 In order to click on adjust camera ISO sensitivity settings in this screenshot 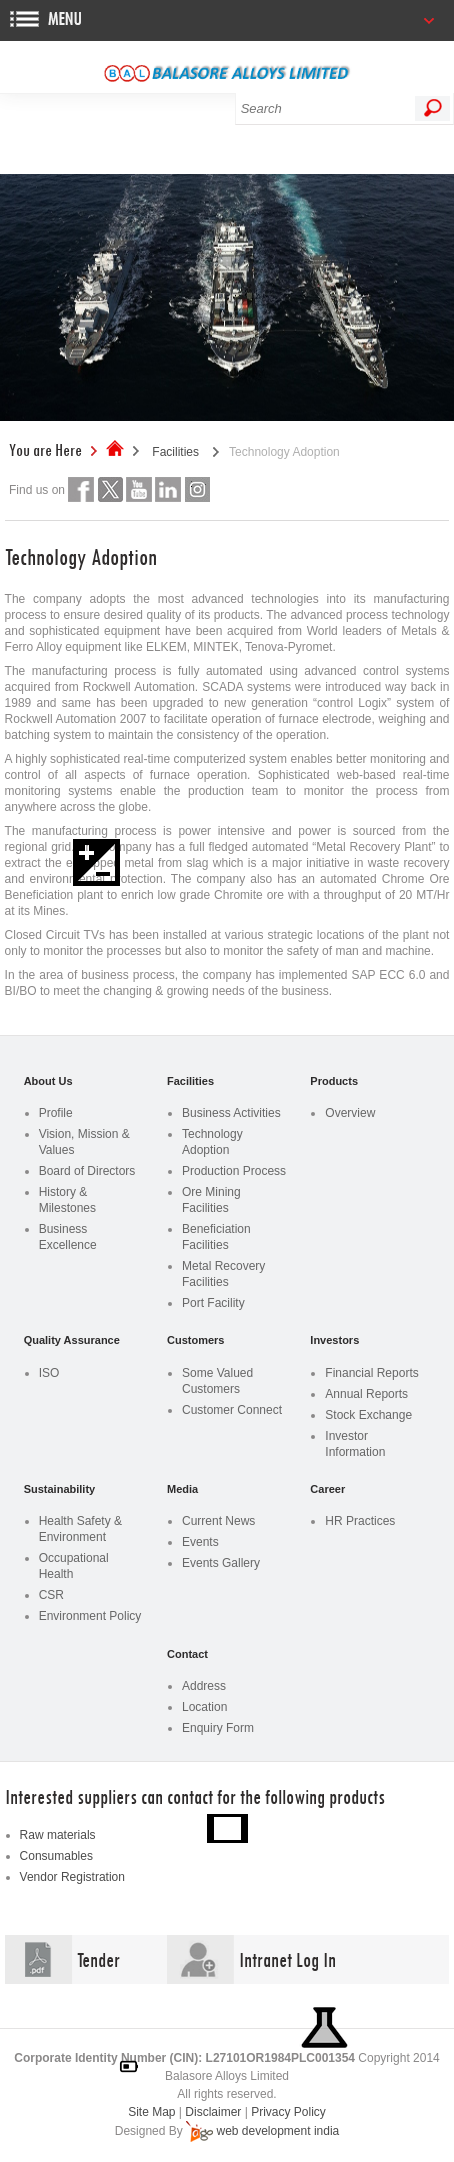, I will do `click(96, 862)`.